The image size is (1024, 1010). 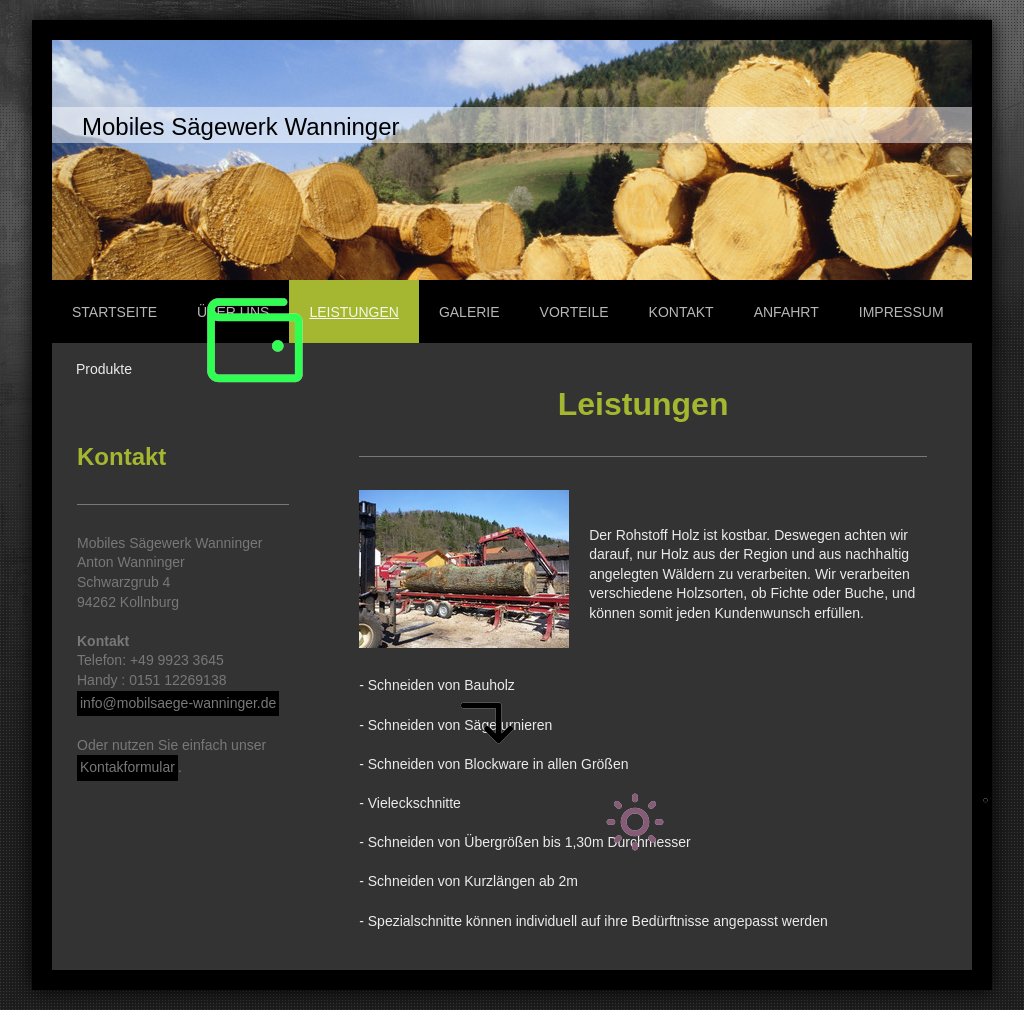 What do you see at coordinates (635, 822) in the screenshot?
I see `switch to light mode` at bounding box center [635, 822].